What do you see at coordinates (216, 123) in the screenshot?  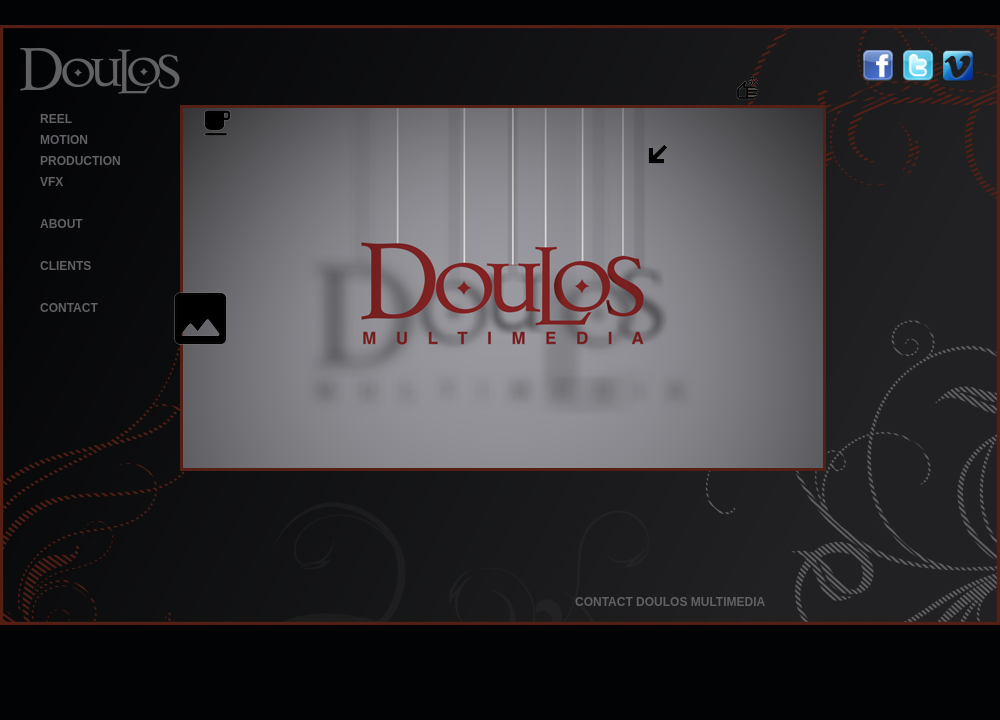 I see `access café or coffee shop locations` at bounding box center [216, 123].